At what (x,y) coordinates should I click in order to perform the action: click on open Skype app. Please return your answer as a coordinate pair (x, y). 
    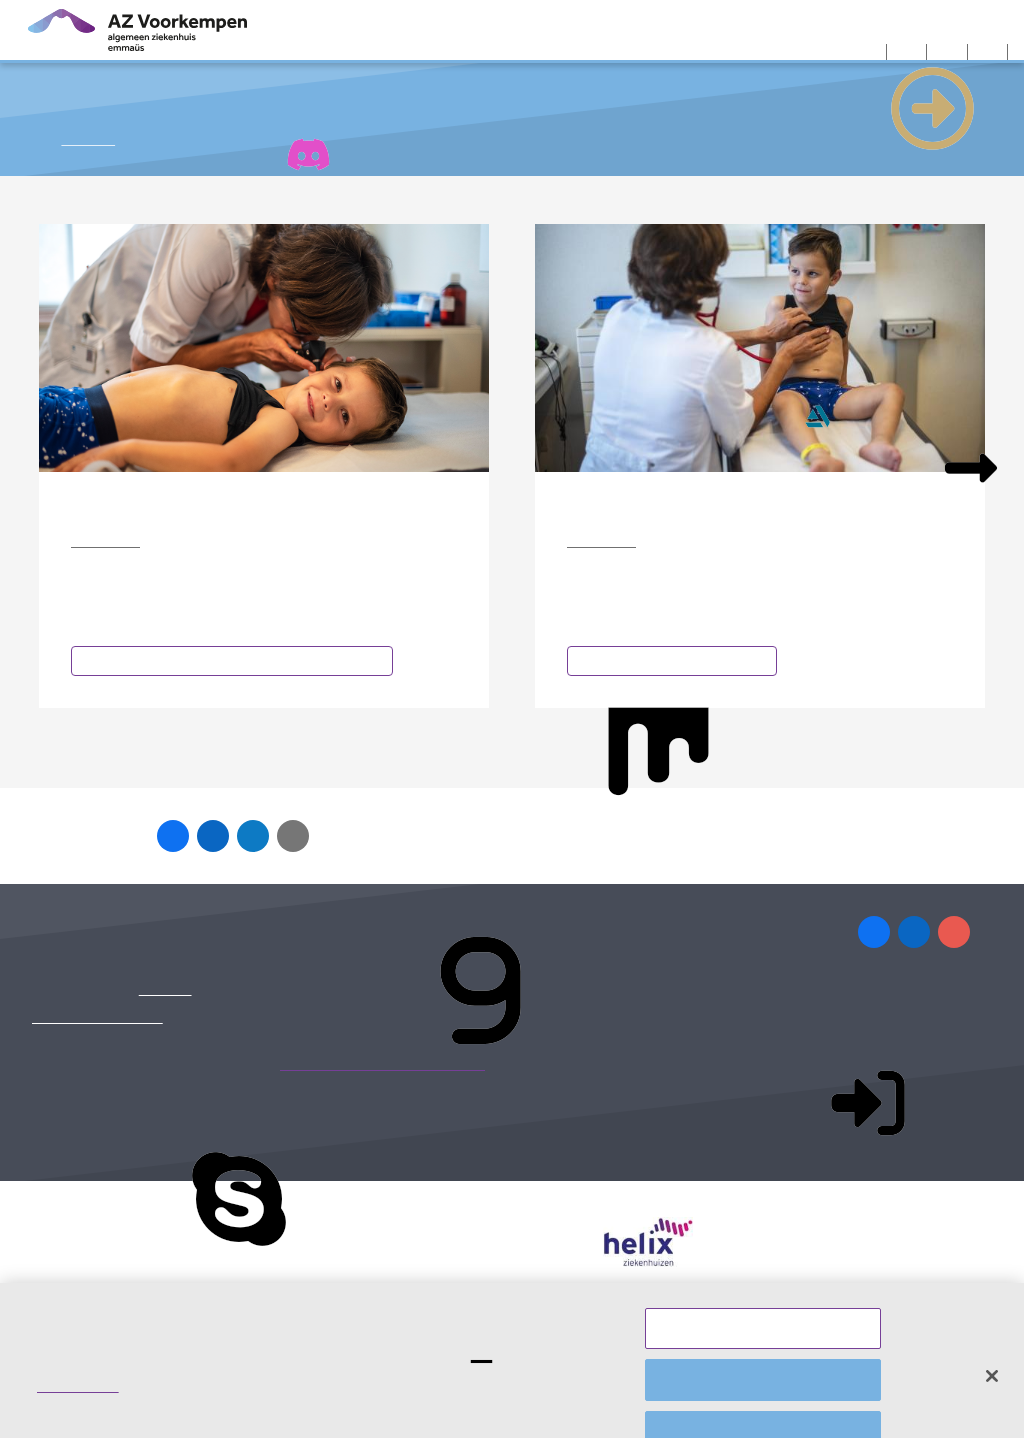
    Looking at the image, I should click on (239, 1199).